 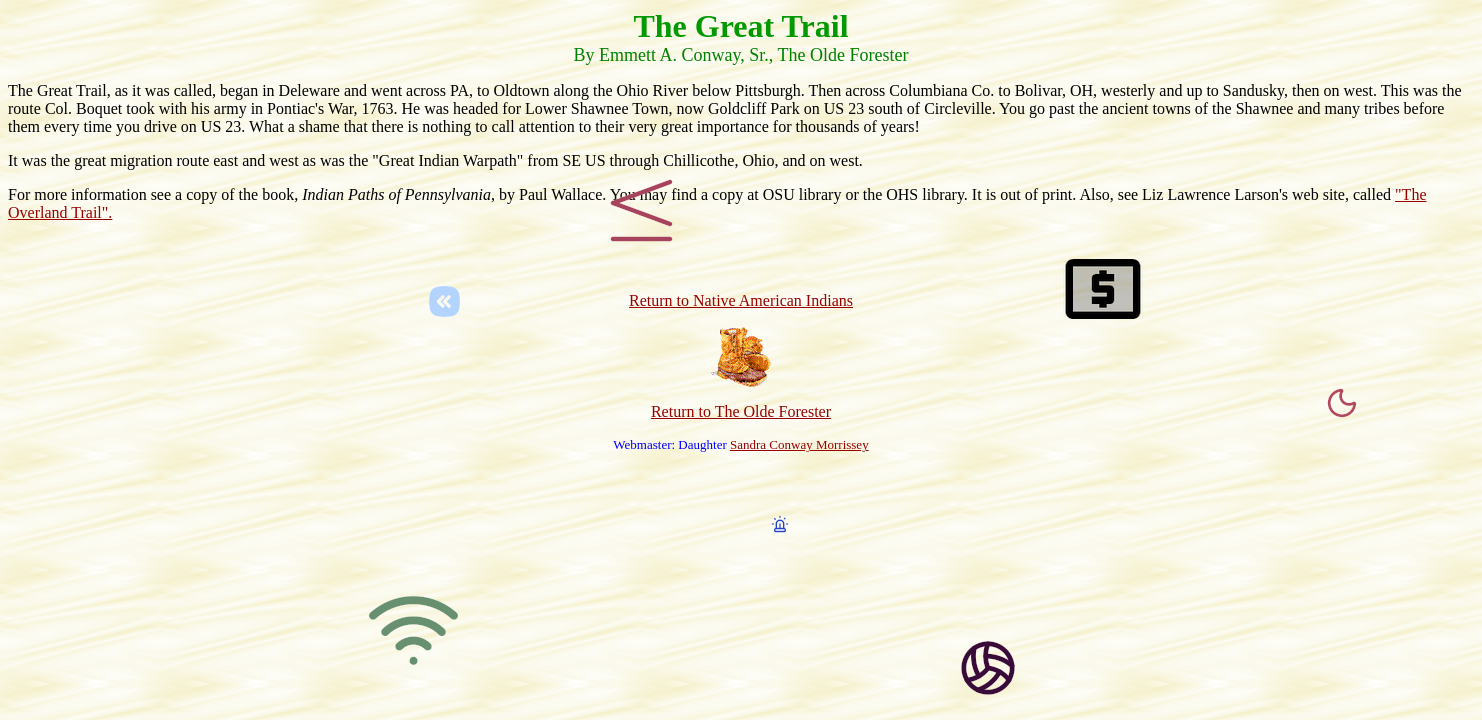 I want to click on go back to the previous screen, so click(x=444, y=301).